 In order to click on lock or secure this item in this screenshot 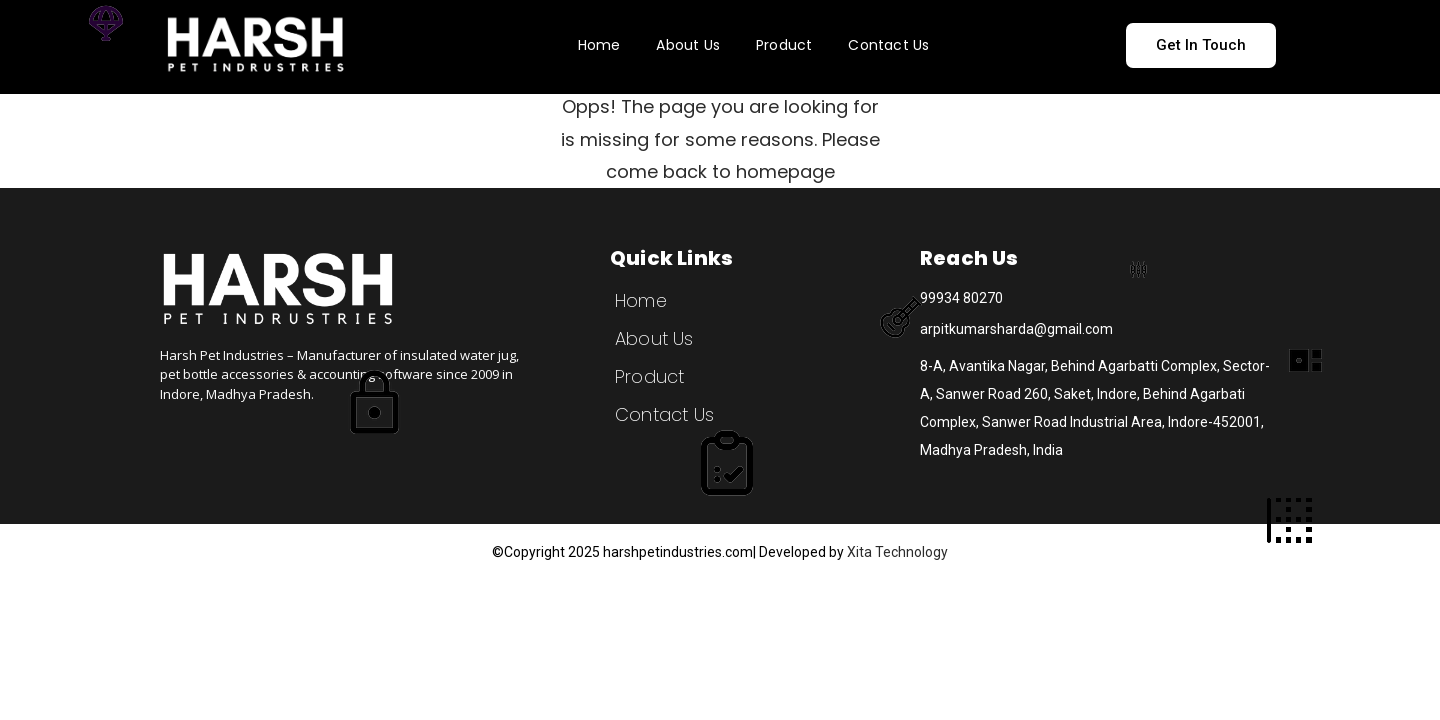, I will do `click(374, 403)`.